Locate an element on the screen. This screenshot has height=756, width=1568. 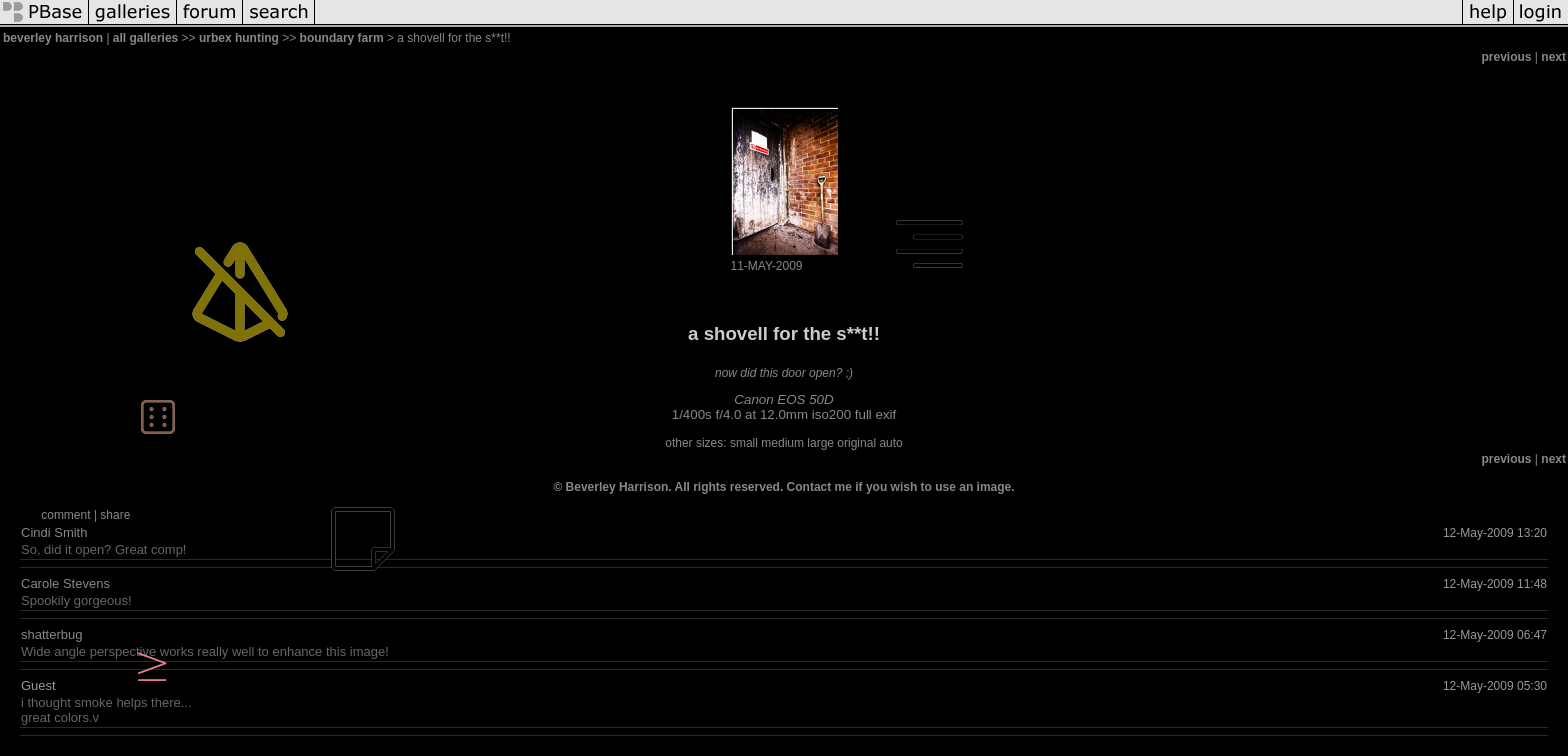
randomize or shuffle content is located at coordinates (158, 417).